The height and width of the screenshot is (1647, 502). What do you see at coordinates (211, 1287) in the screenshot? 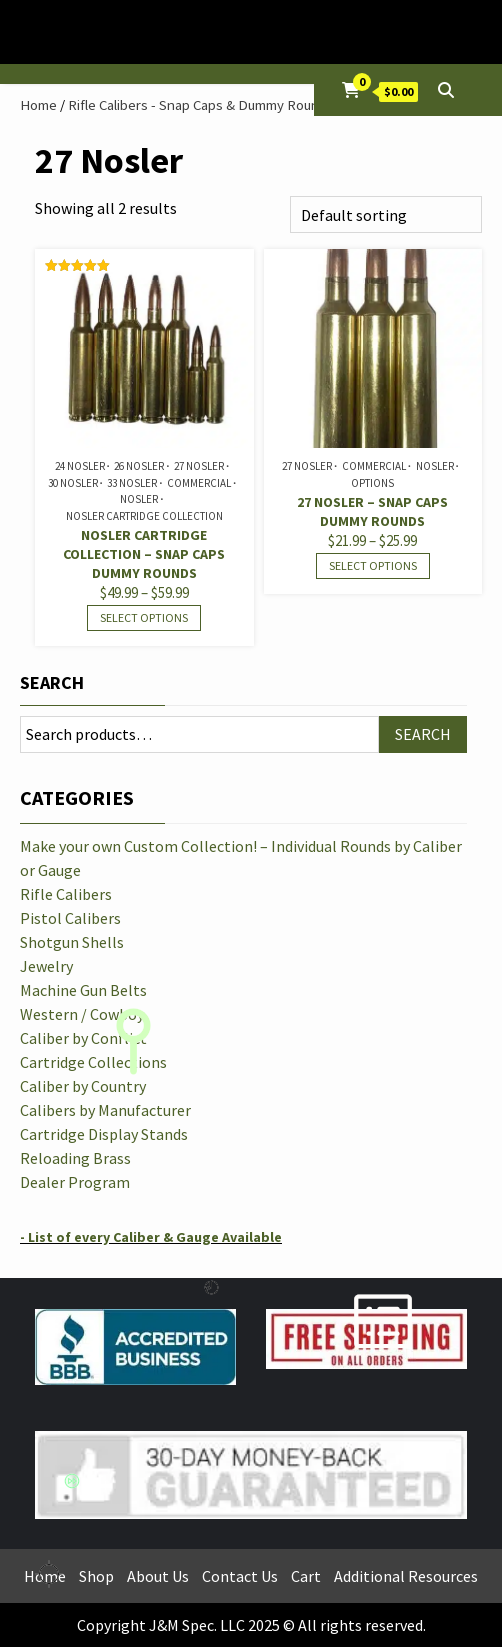
I see `view analytics or statistics breakdown` at bounding box center [211, 1287].